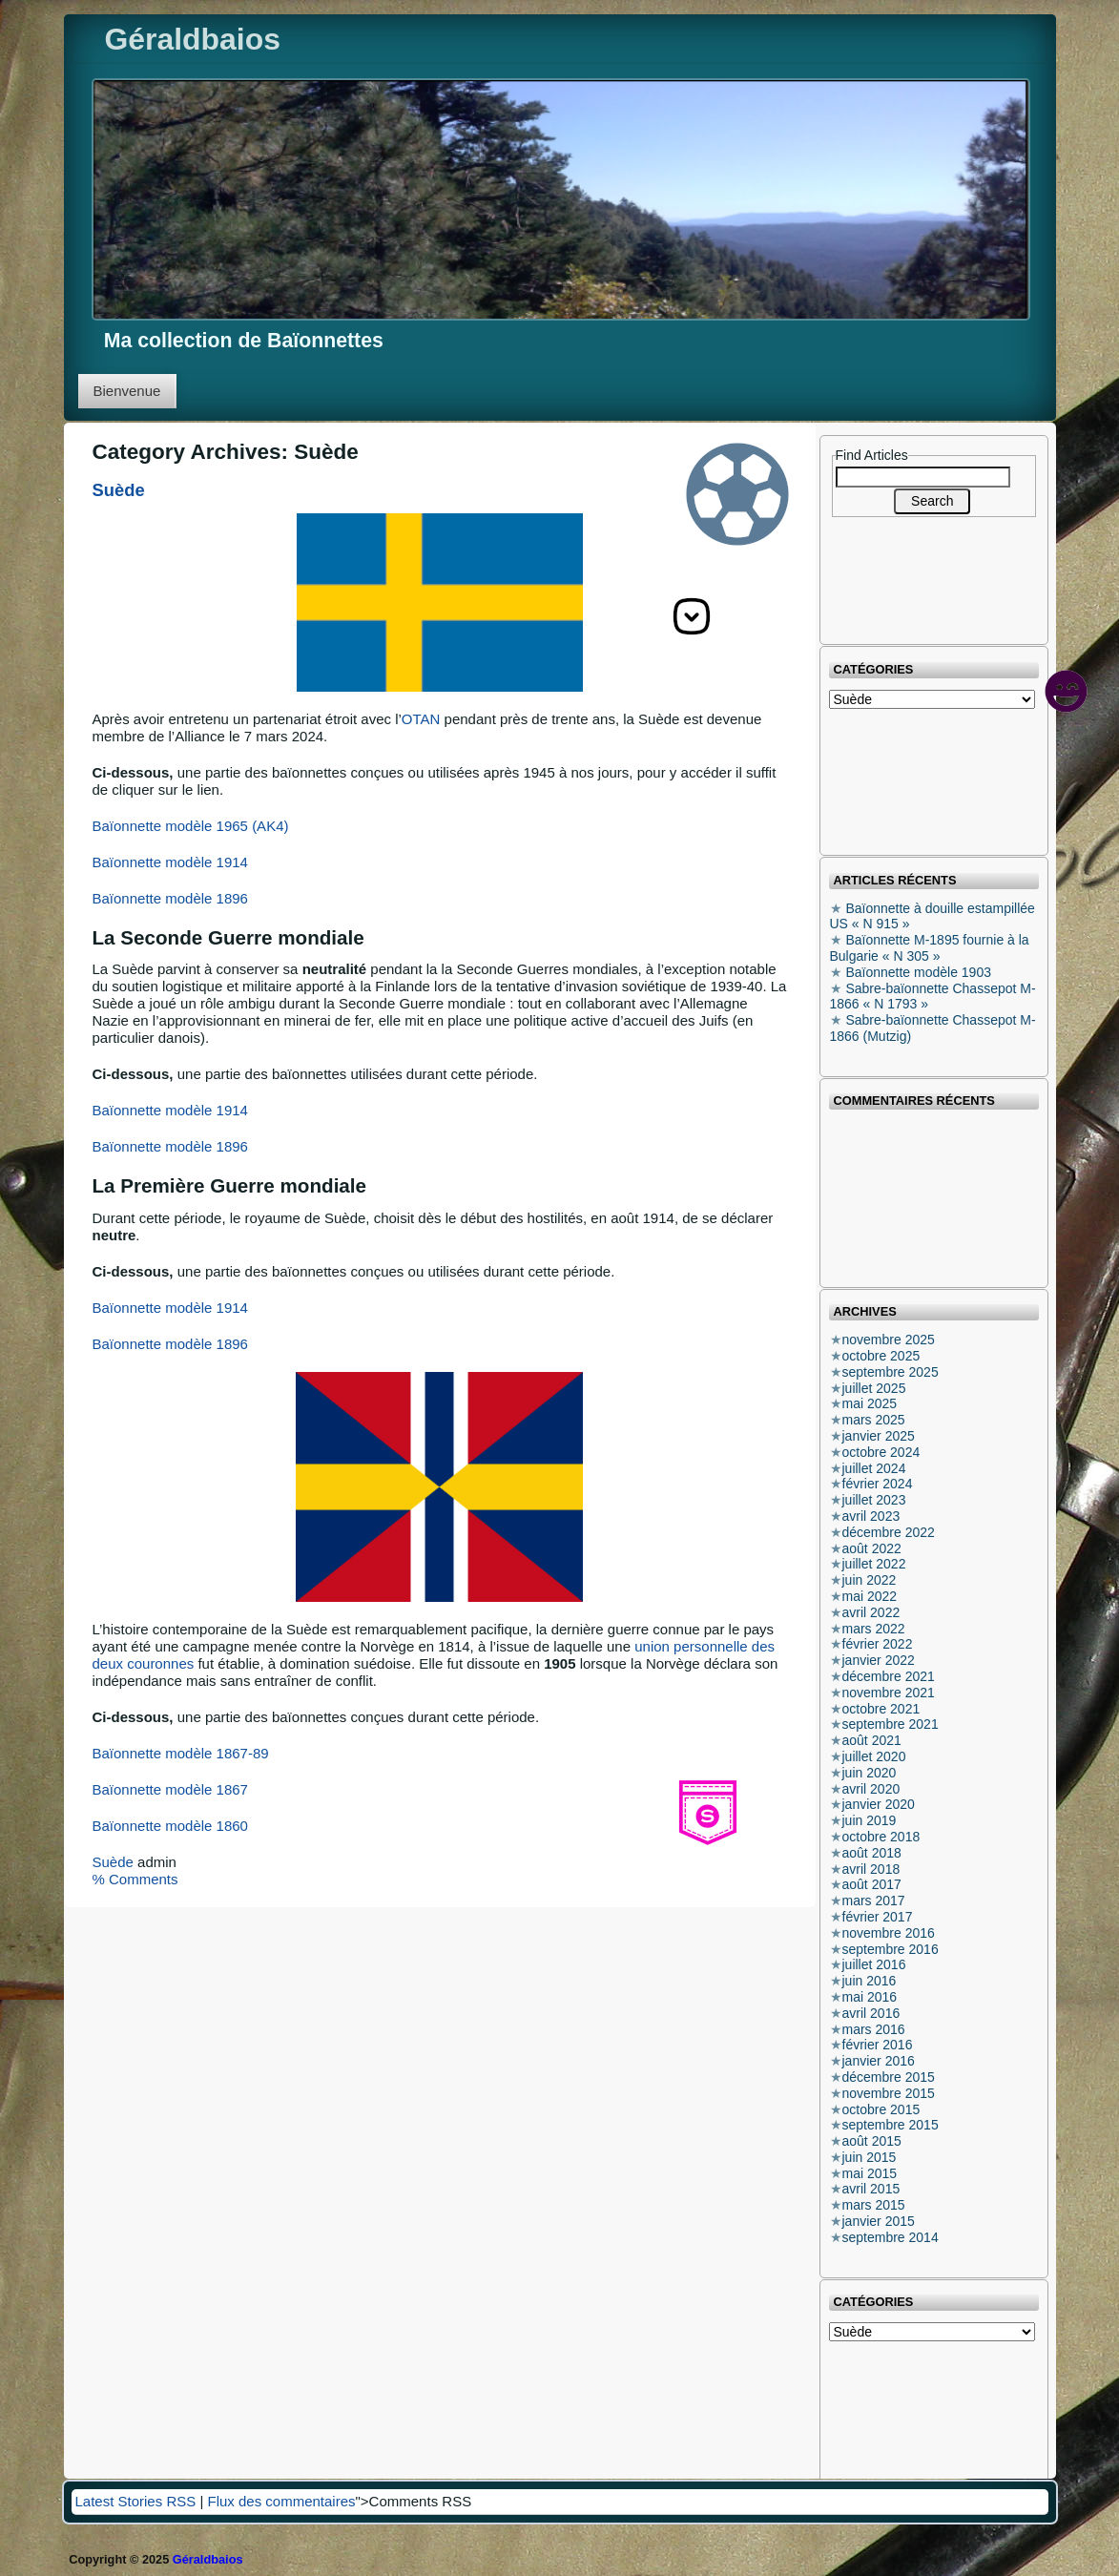 The height and width of the screenshot is (2576, 1119). I want to click on shirtsinbulk brand logo, so click(708, 1813).